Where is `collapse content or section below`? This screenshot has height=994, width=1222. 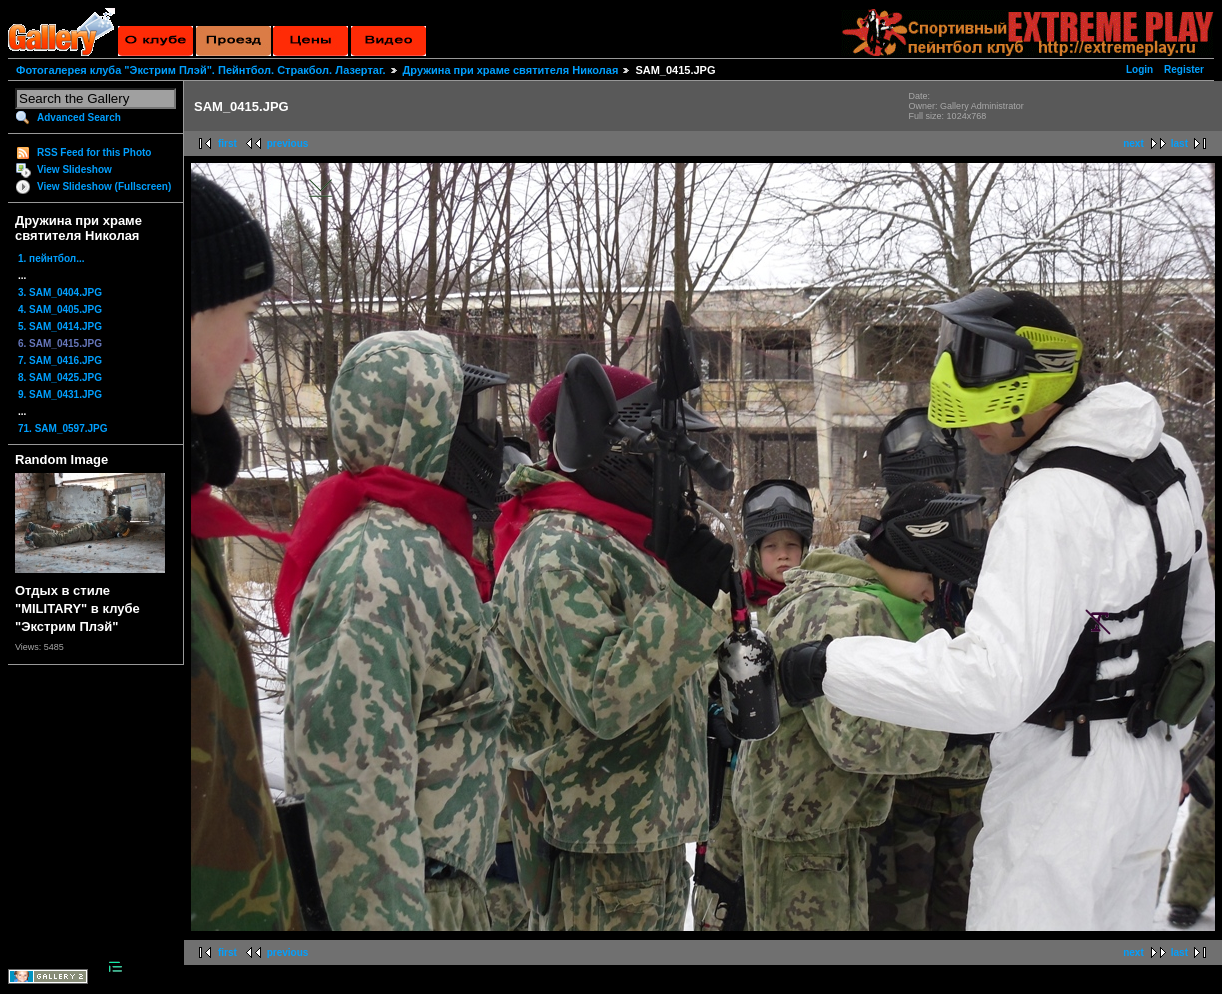
collapse content or section below is located at coordinates (320, 187).